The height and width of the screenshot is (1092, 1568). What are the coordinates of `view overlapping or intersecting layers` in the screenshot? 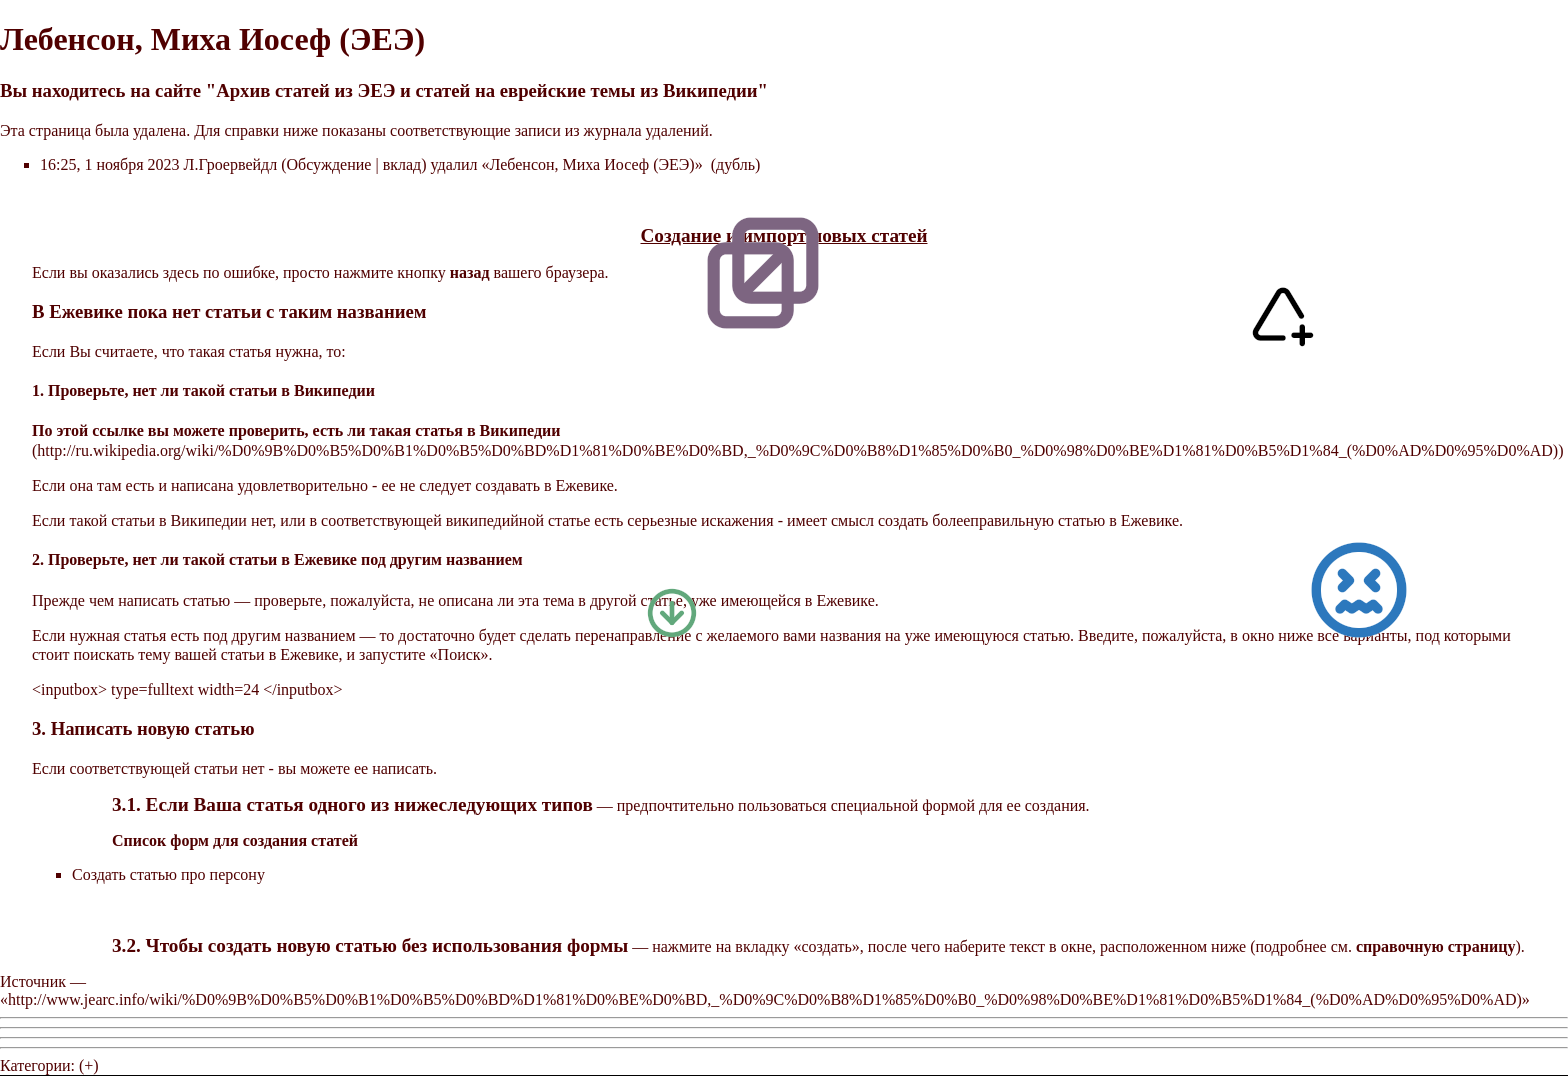 It's located at (763, 273).